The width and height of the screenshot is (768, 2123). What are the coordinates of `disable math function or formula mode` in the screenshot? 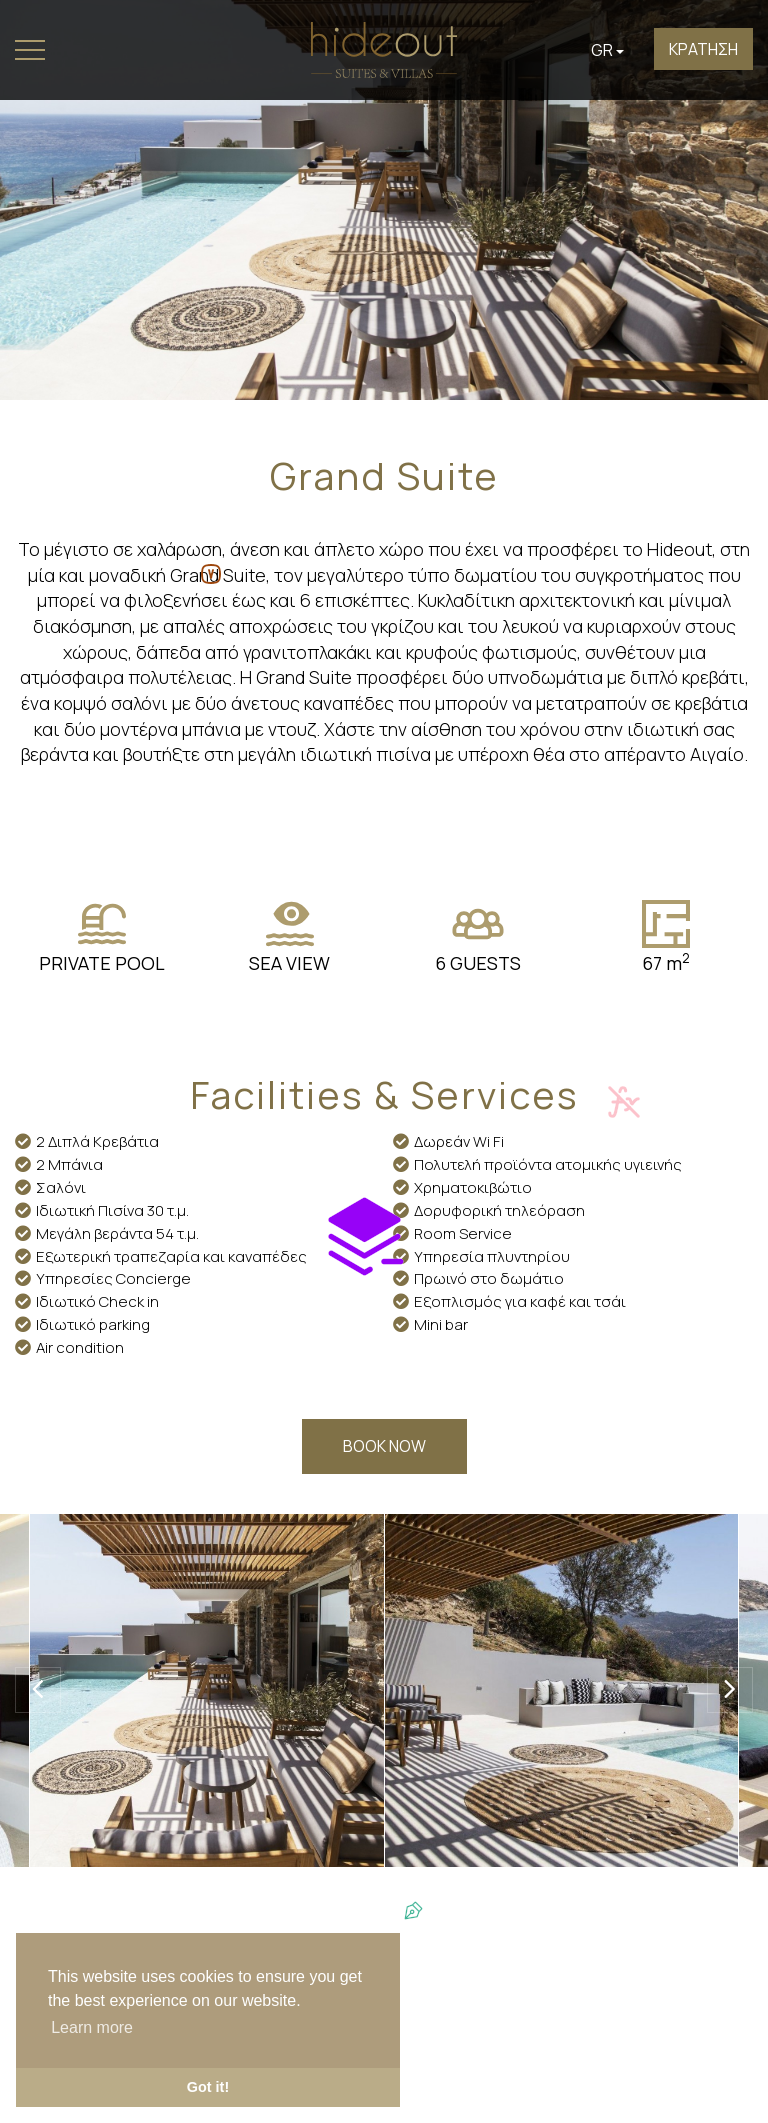 It's located at (624, 1102).